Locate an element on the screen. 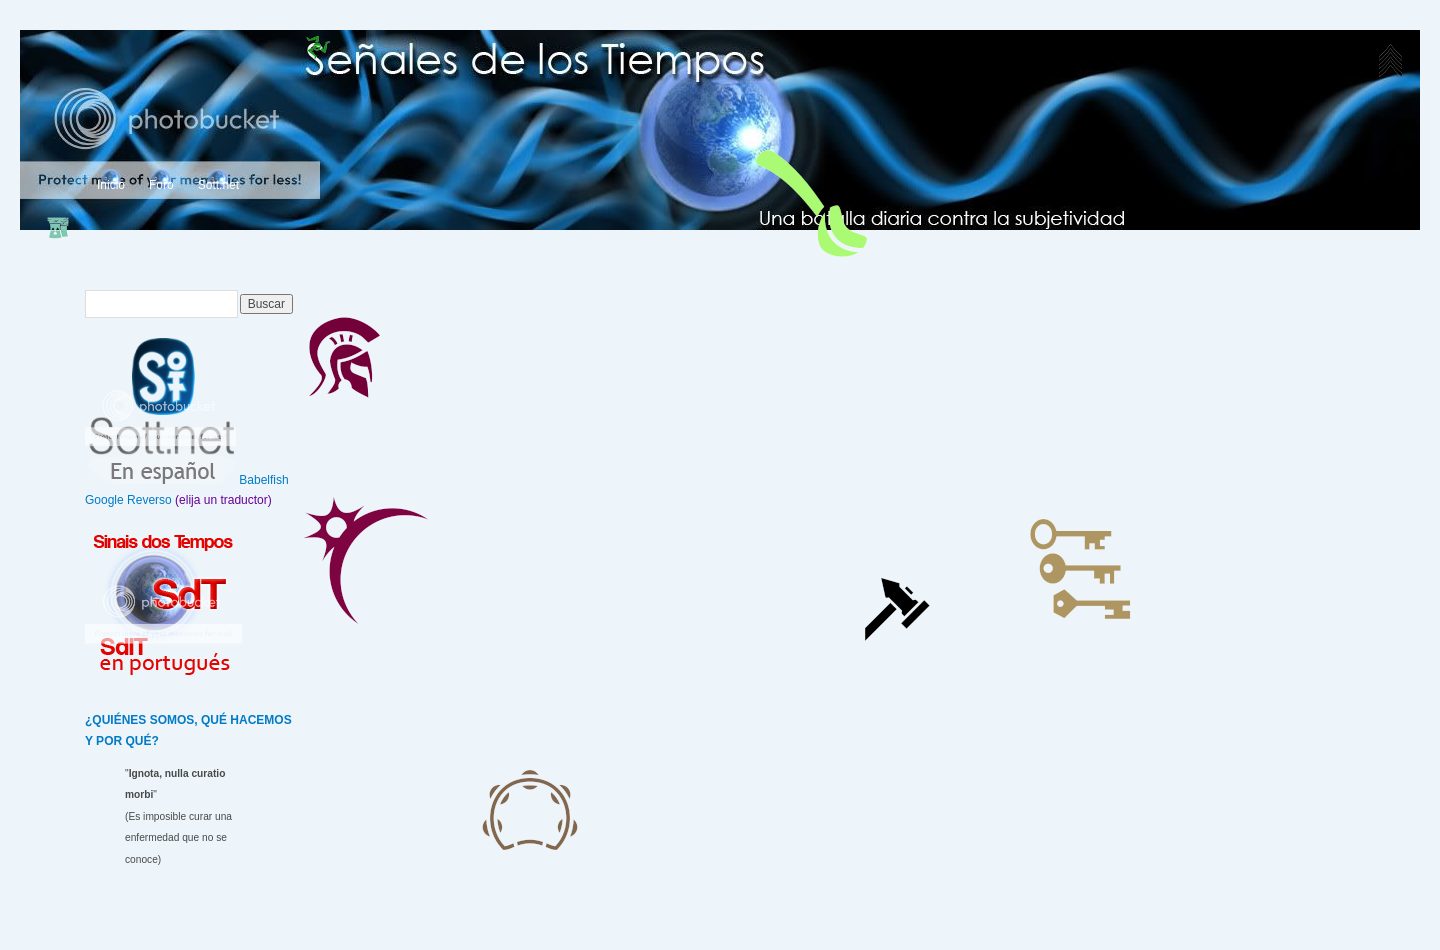 The width and height of the screenshot is (1440, 950). sicilian cultural or regional symbol is located at coordinates (318, 48).